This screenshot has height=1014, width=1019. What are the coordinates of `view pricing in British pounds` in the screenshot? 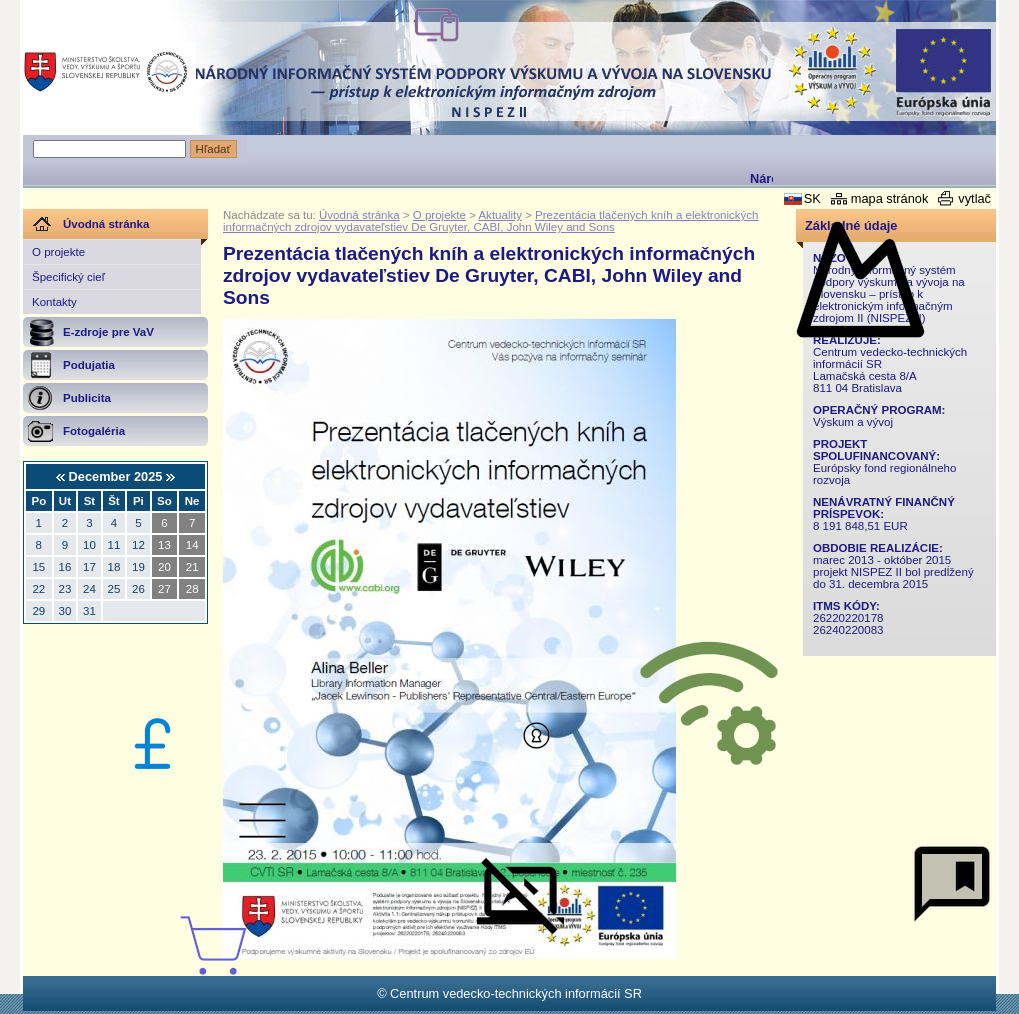 It's located at (152, 743).